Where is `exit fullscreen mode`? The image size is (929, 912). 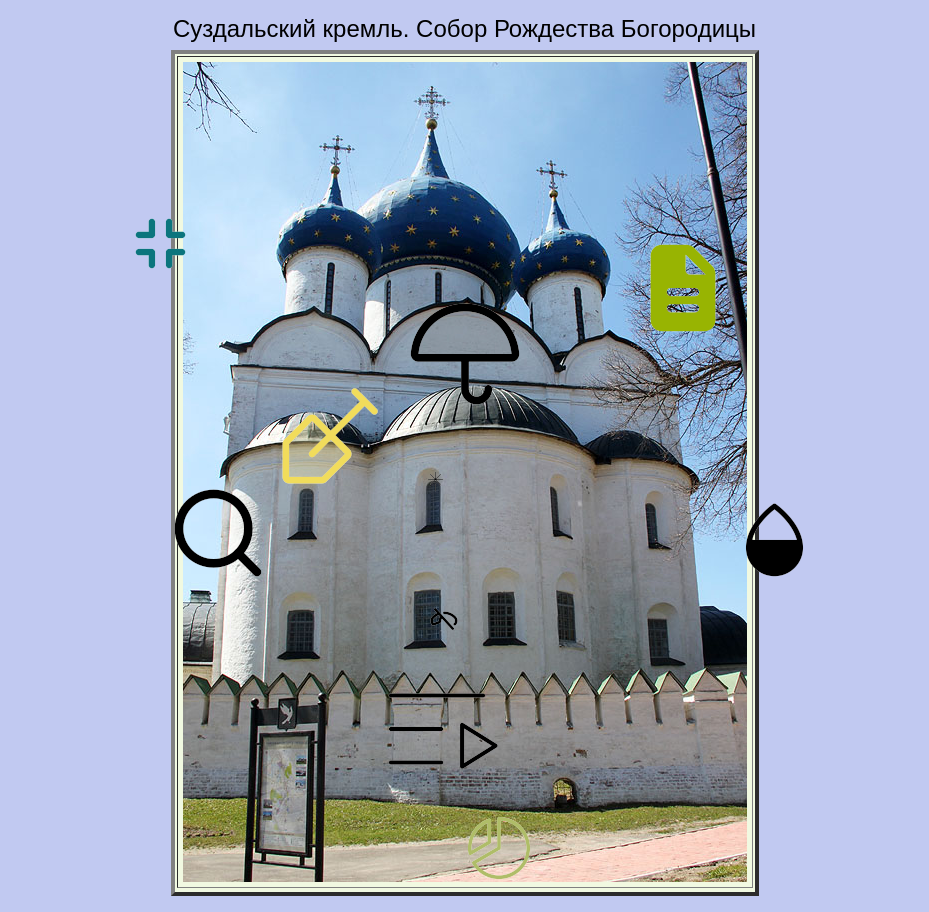 exit fullscreen mode is located at coordinates (160, 243).